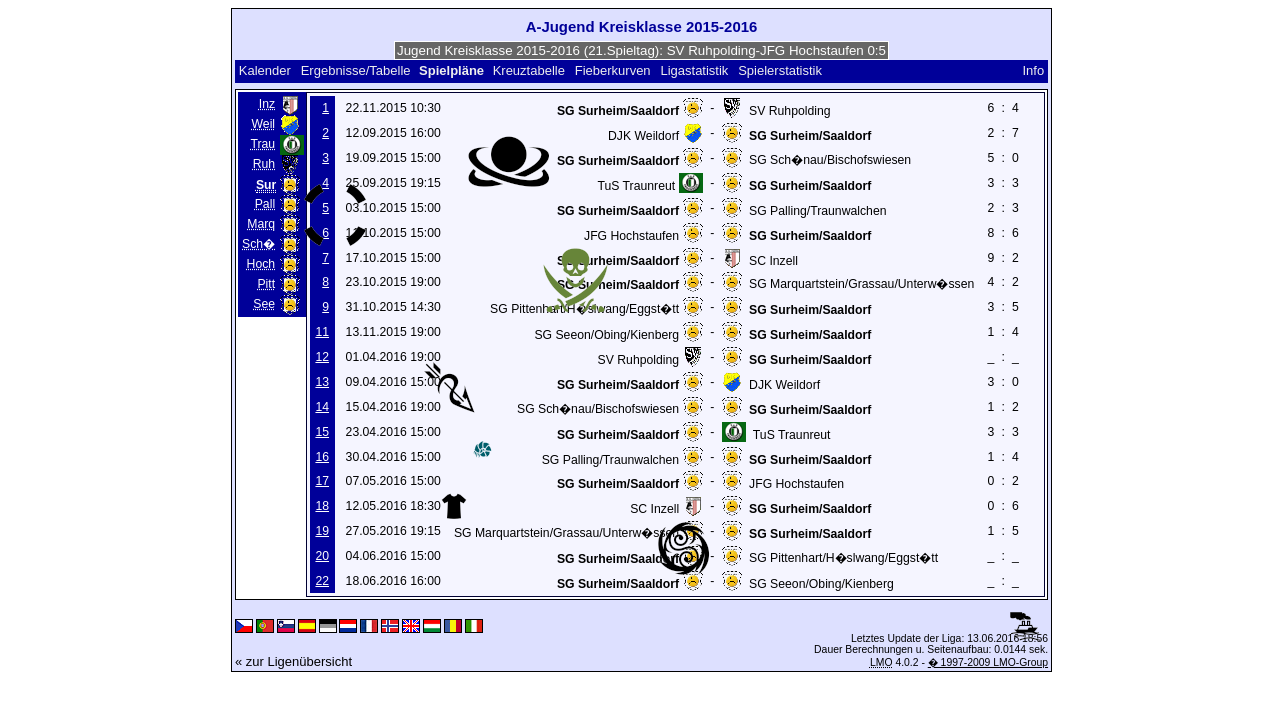  Describe the element at coordinates (509, 164) in the screenshot. I see `represents a planet or celestial body in a space game` at that location.